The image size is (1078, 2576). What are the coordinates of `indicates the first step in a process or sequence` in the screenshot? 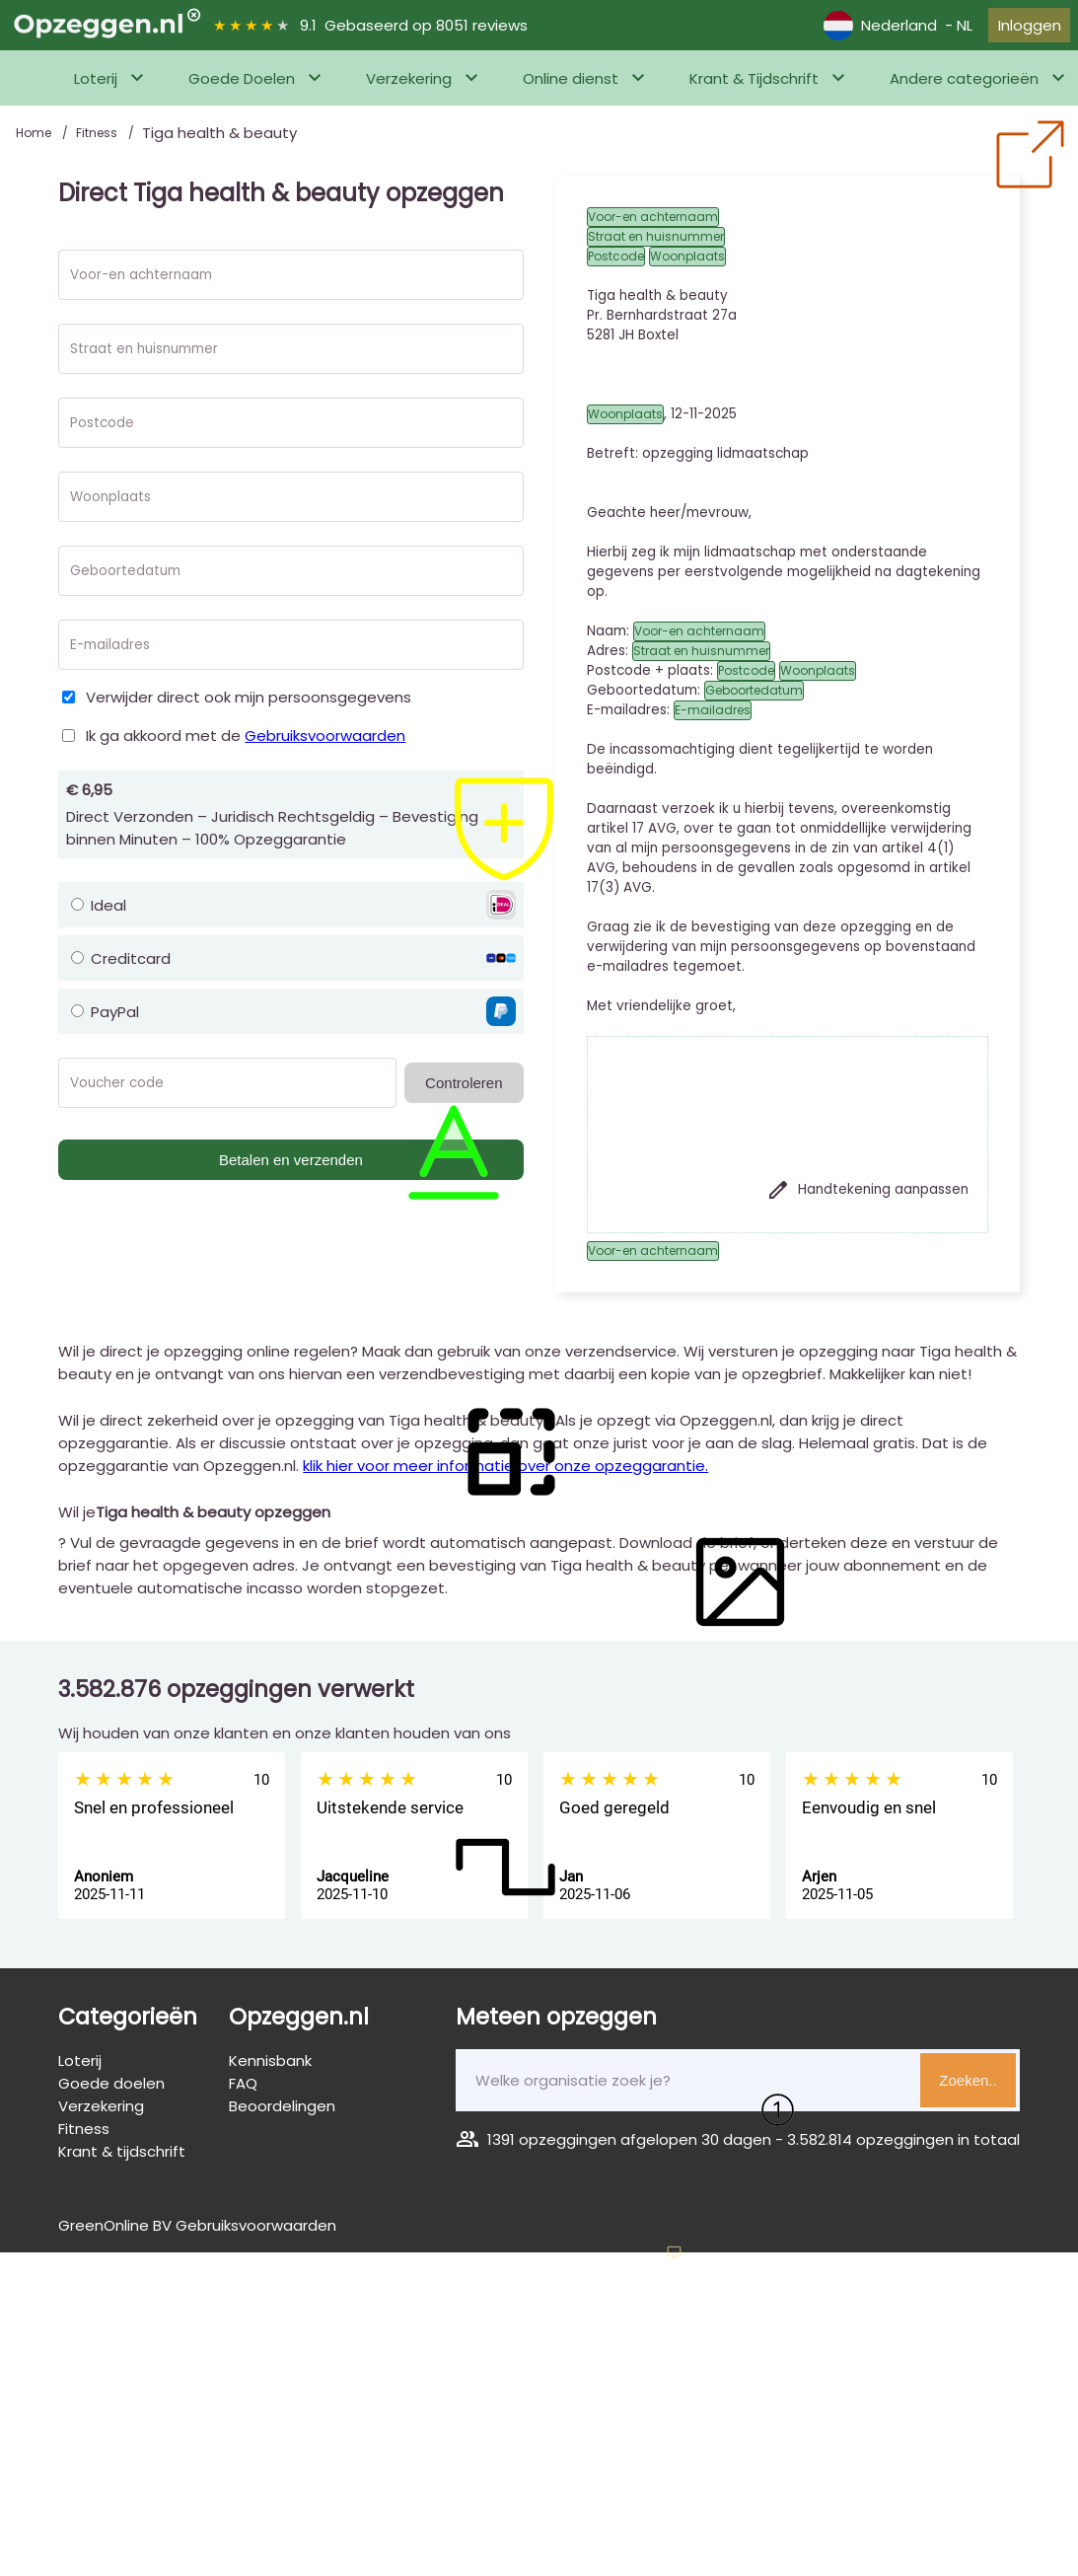 It's located at (777, 2109).